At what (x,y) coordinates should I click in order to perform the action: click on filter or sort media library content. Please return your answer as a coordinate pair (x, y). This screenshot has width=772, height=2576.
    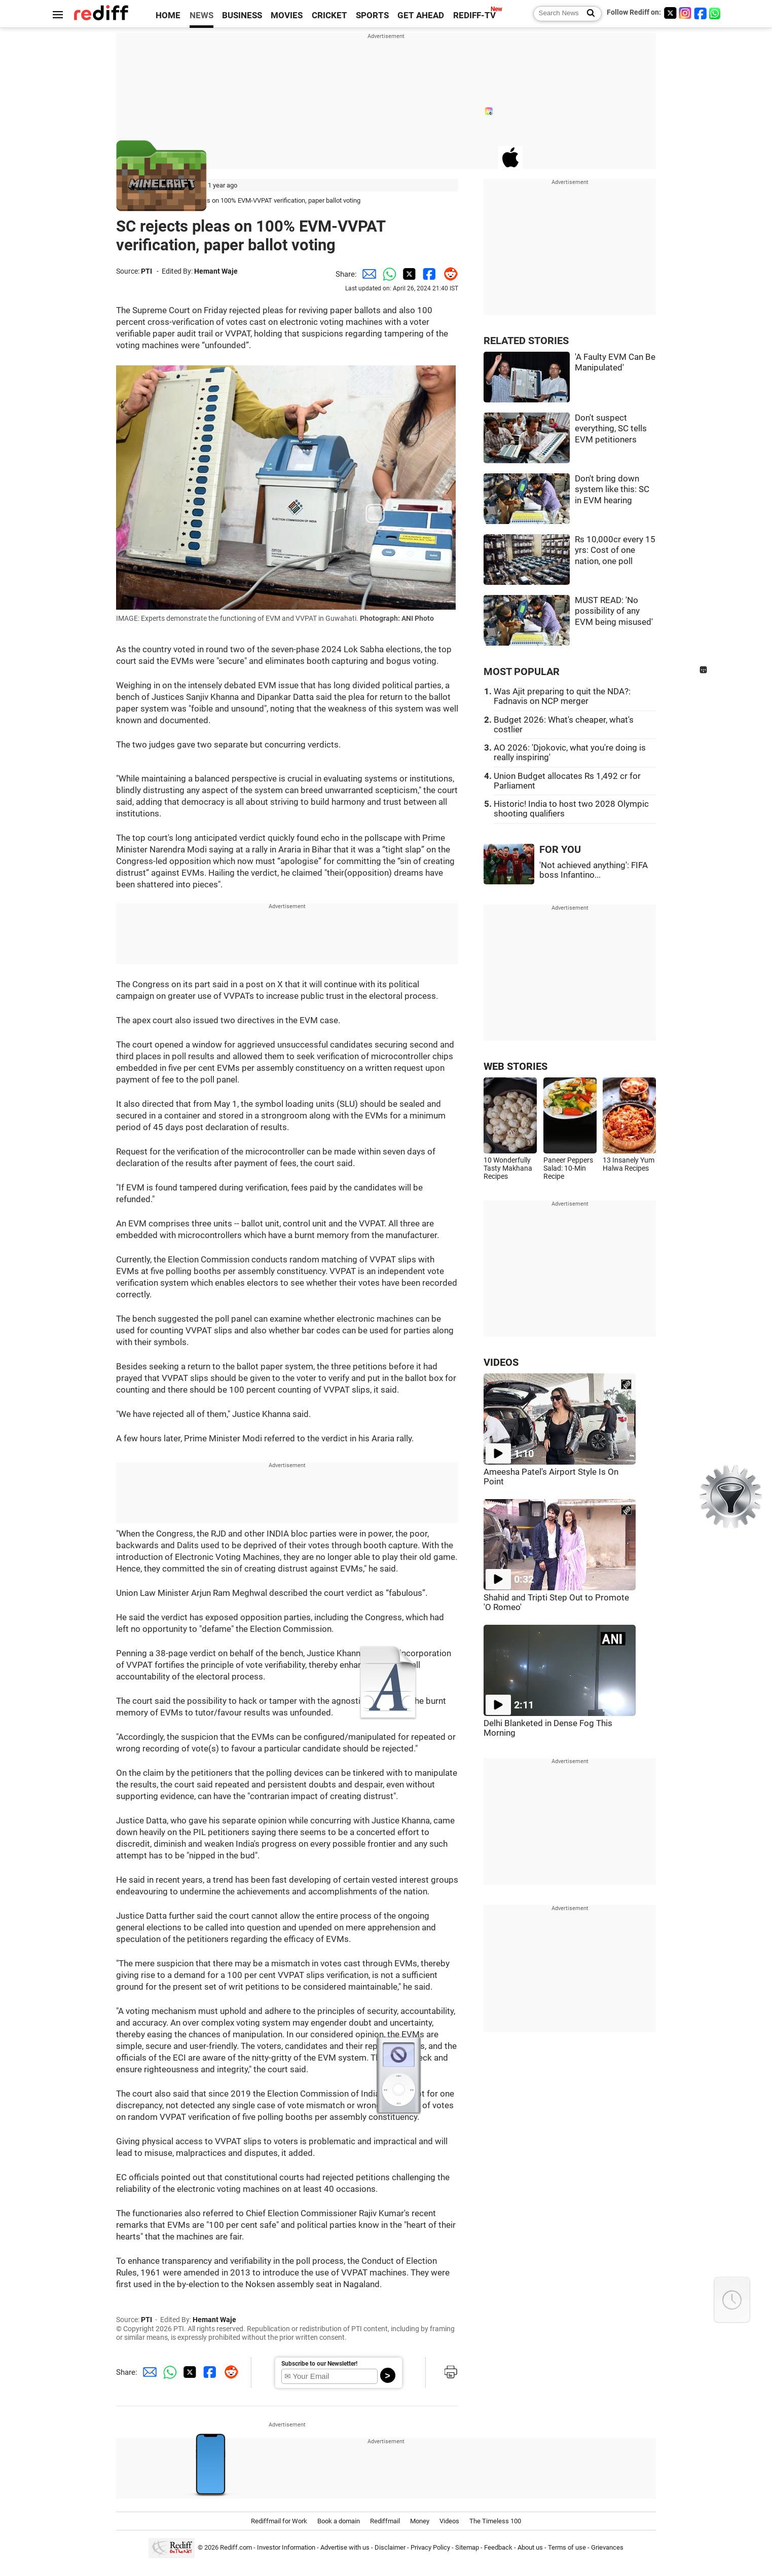
    Looking at the image, I should click on (730, 1497).